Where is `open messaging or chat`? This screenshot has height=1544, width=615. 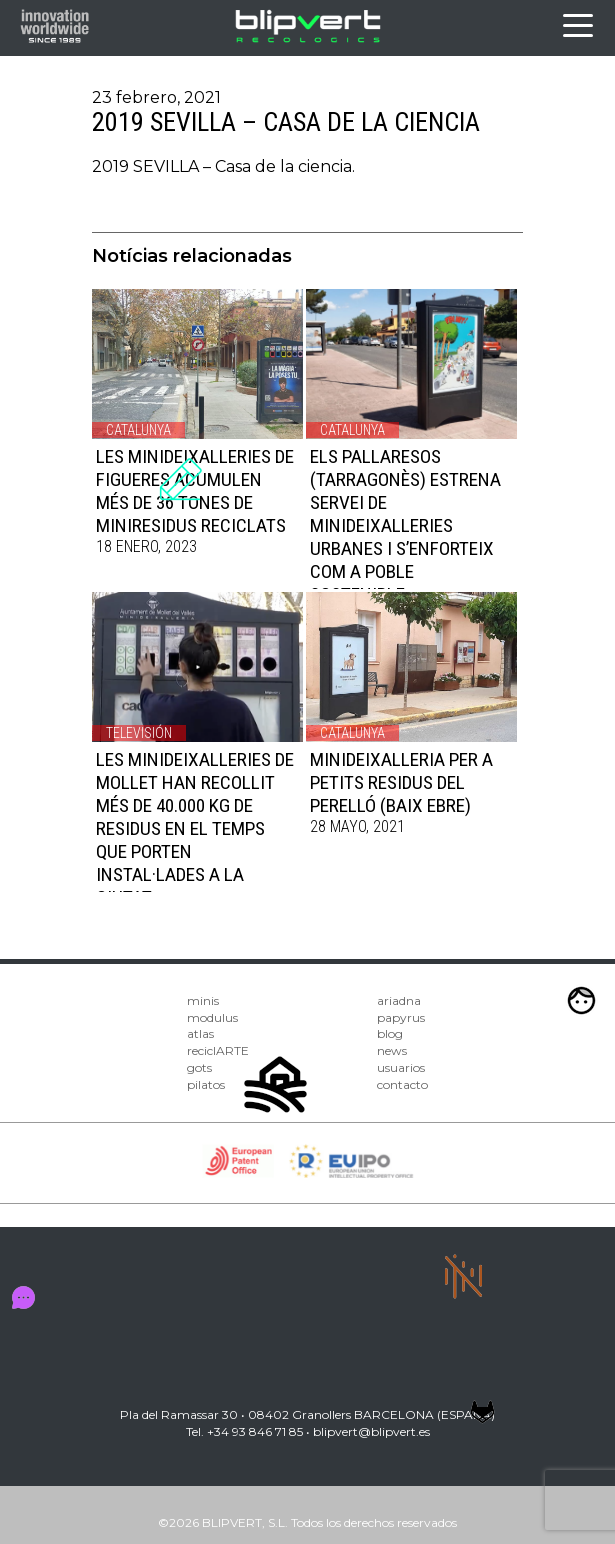 open messaging or chat is located at coordinates (23, 1297).